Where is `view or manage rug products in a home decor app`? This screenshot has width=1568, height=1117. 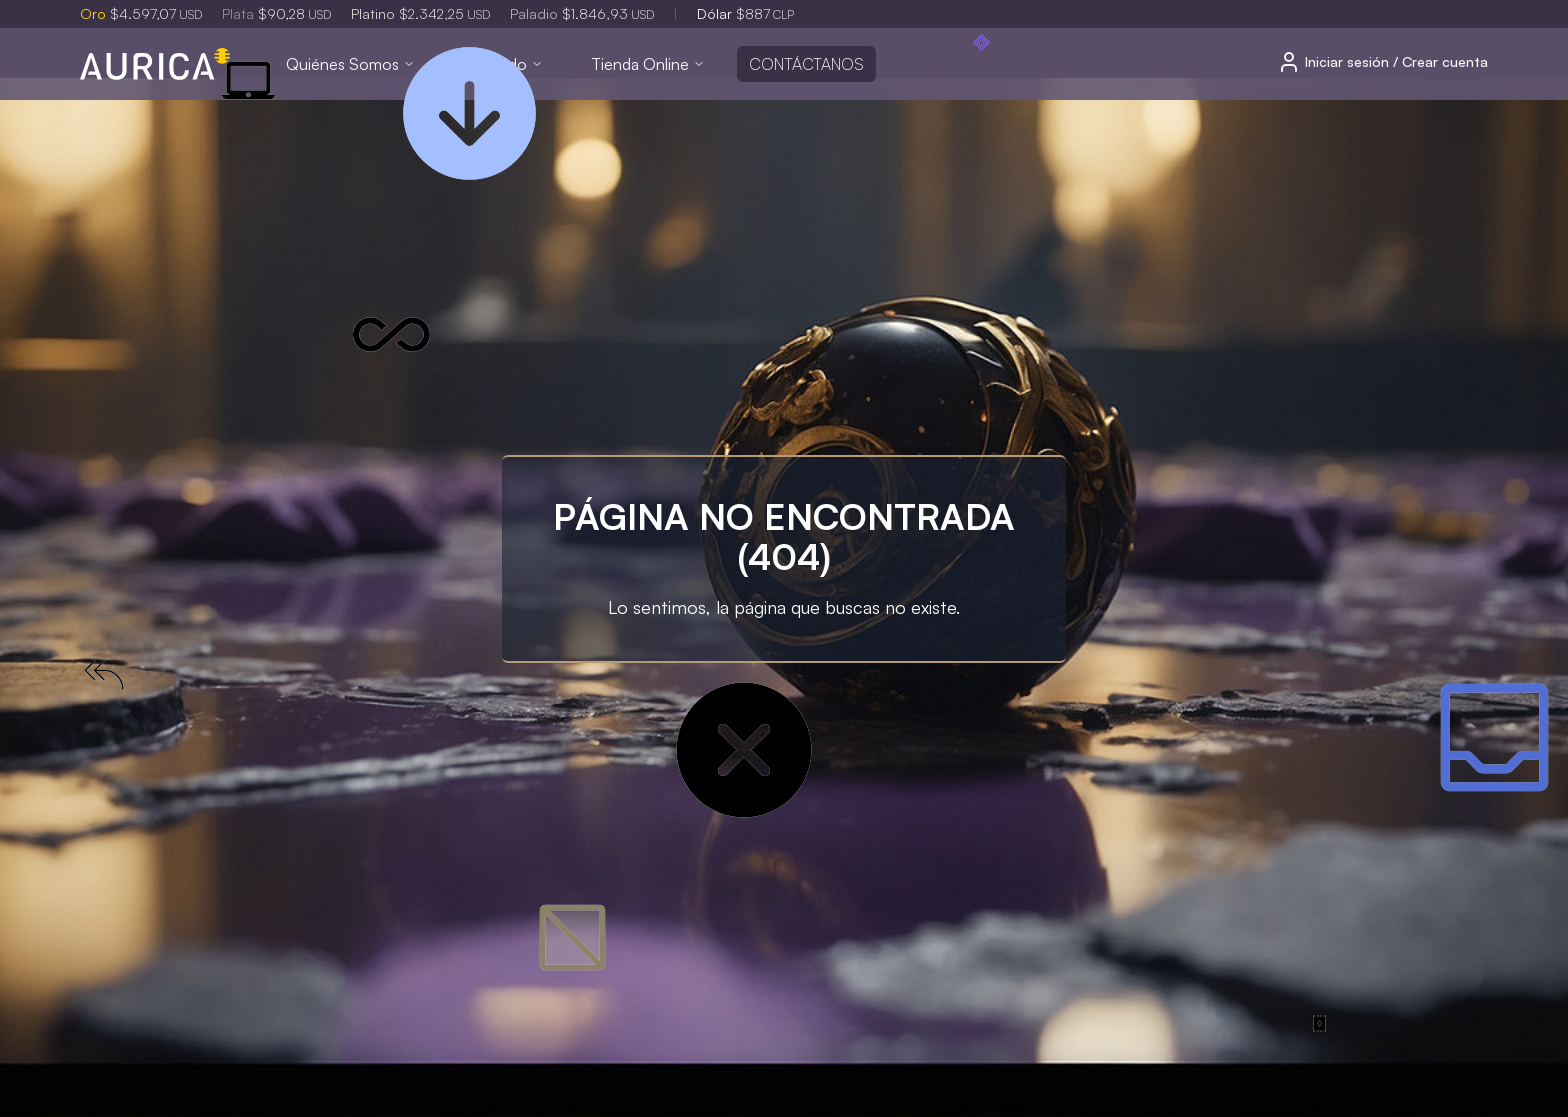
view or manage rug products in a home decor app is located at coordinates (1319, 1023).